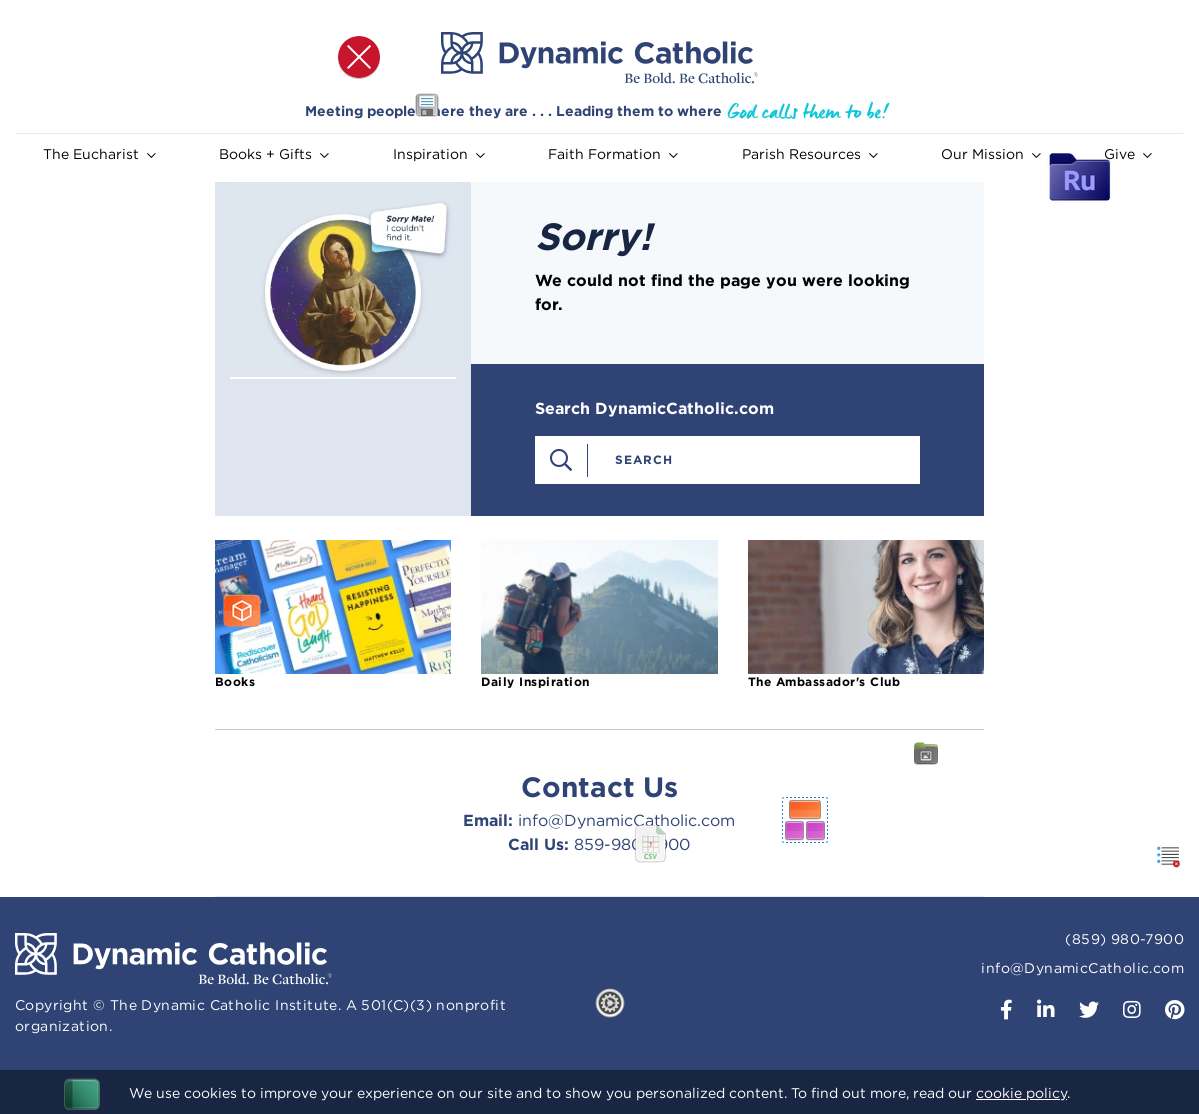 This screenshot has width=1199, height=1114. Describe the element at coordinates (650, 843) in the screenshot. I see `open a CSV spreadsheet file` at that location.